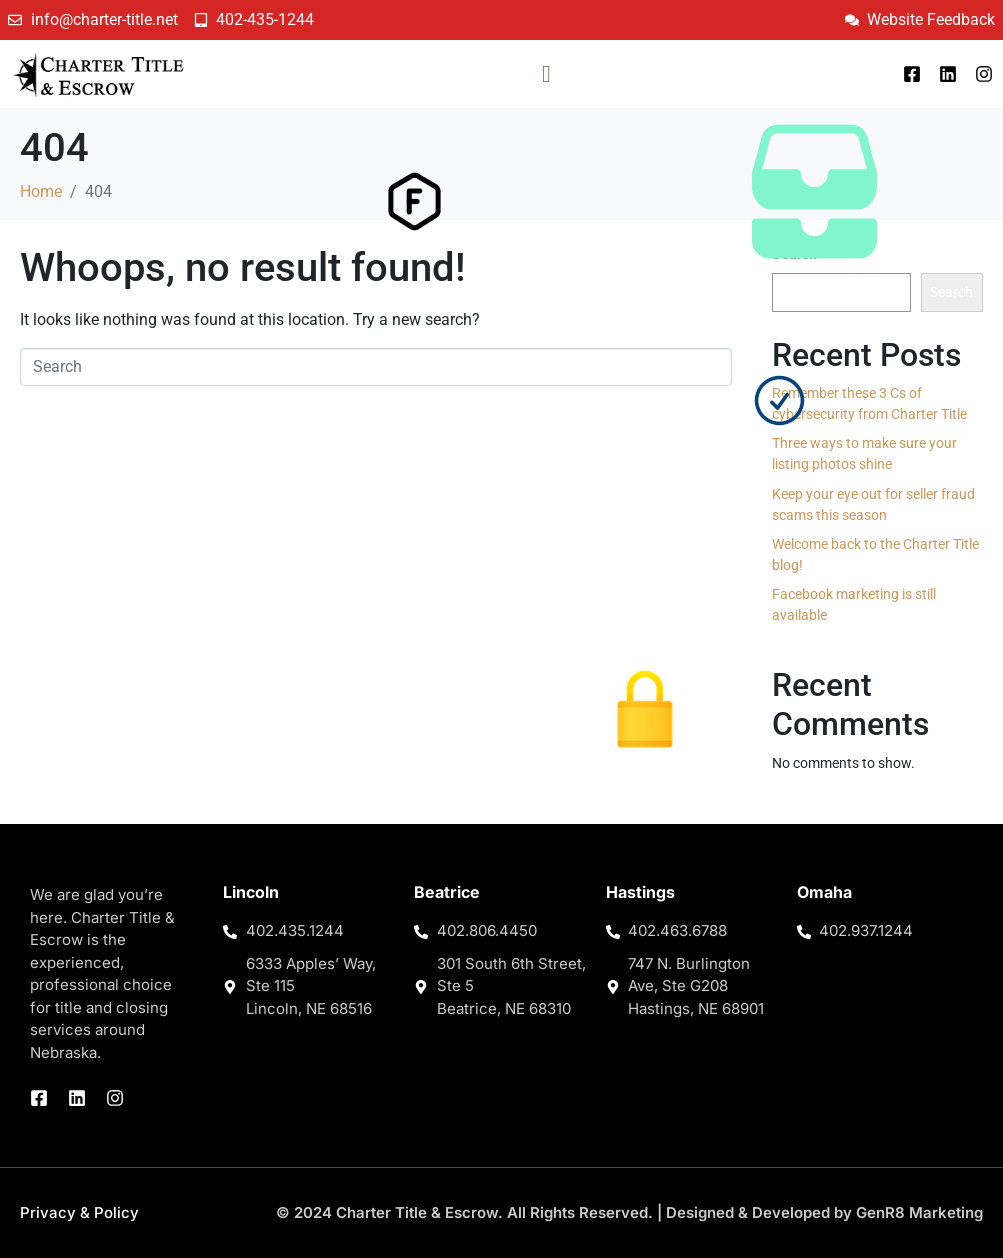  Describe the element at coordinates (414, 201) in the screenshot. I see `indicates a feature or function category` at that location.